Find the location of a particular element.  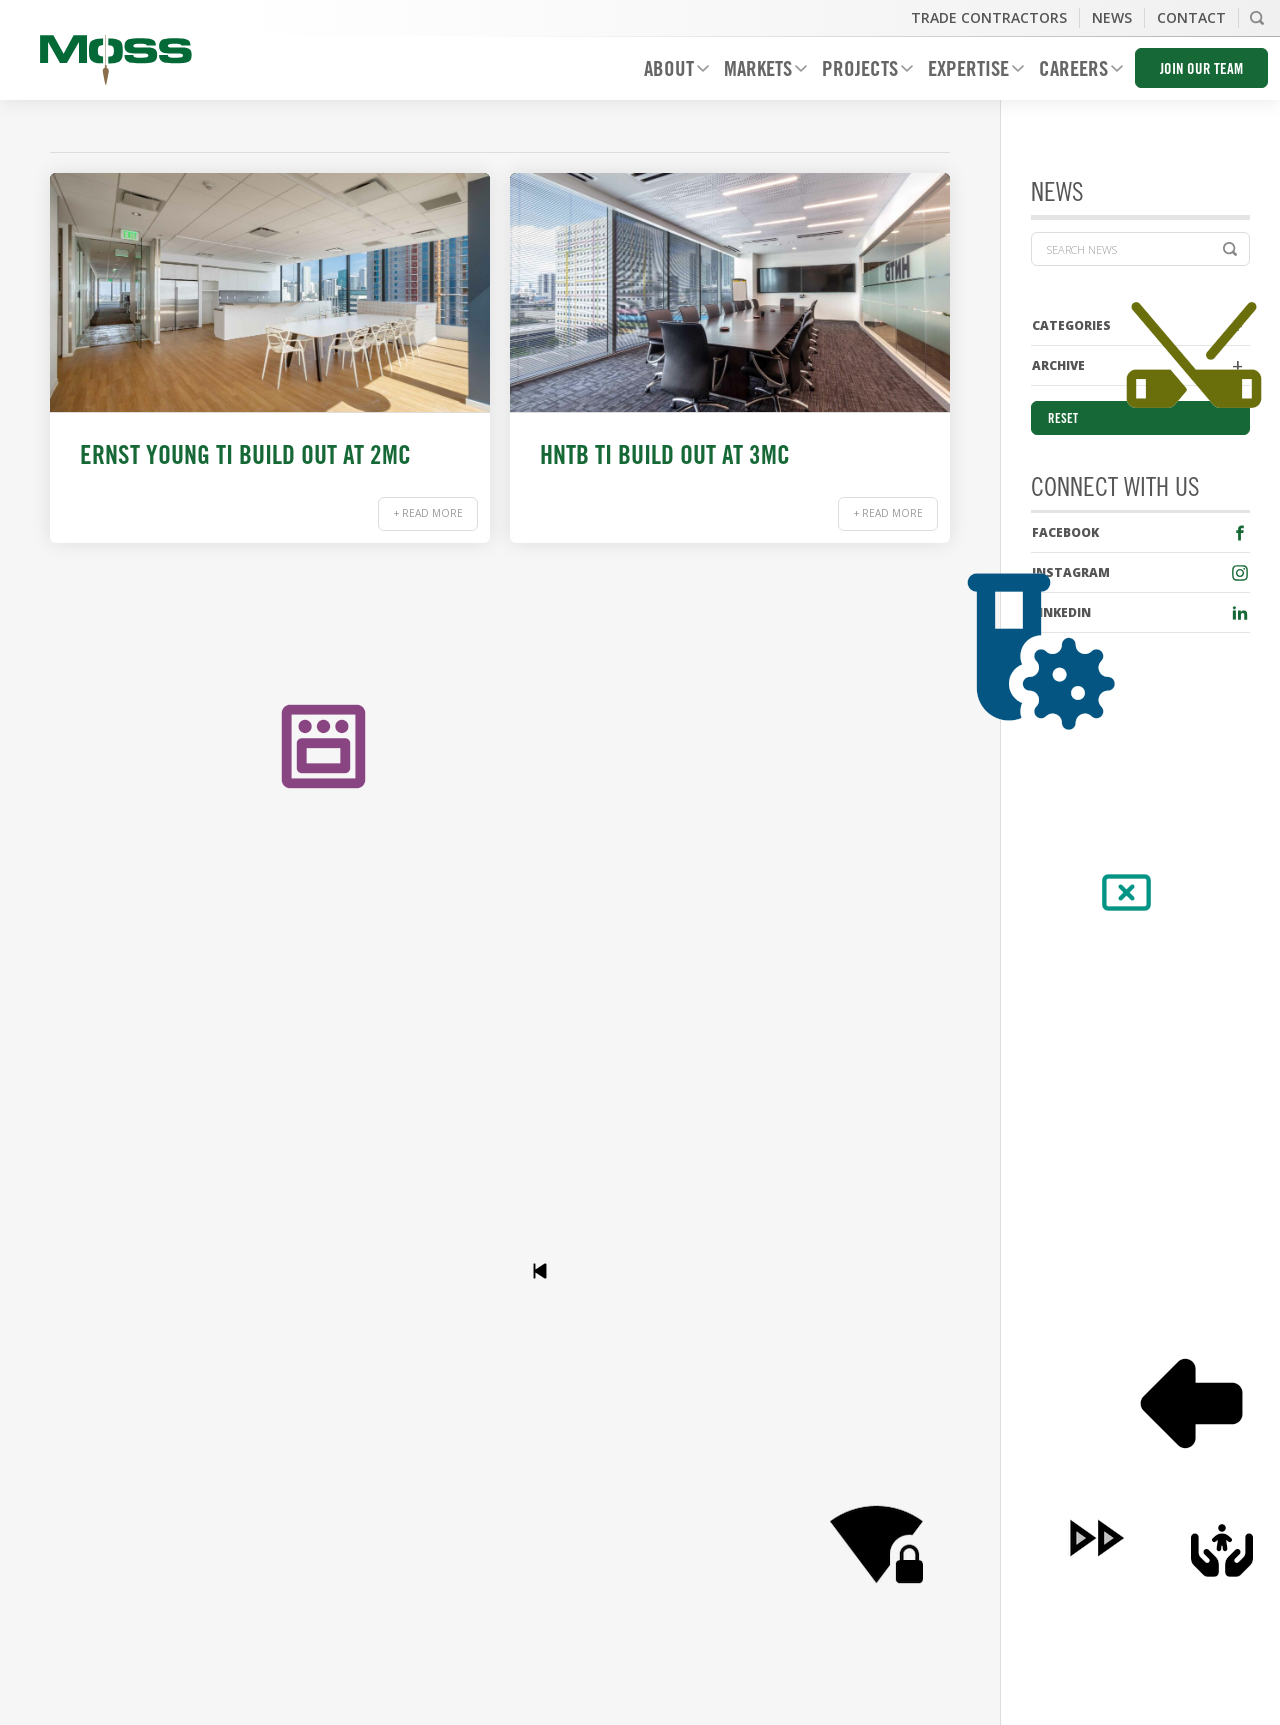

access childcare or family services is located at coordinates (1222, 1552).